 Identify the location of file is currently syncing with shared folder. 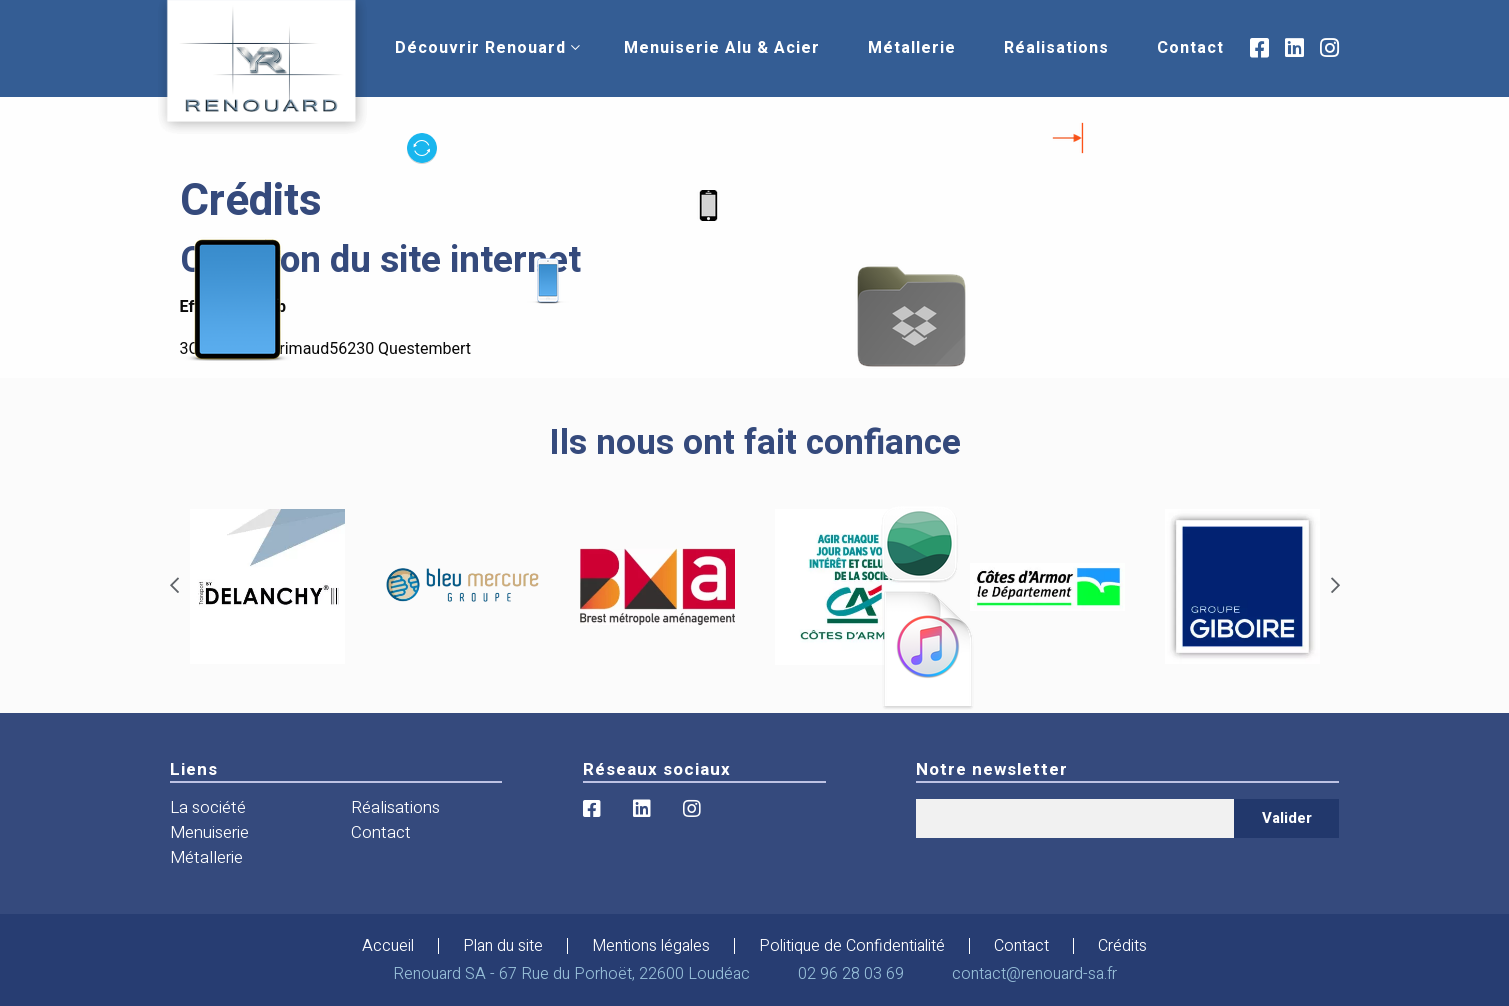
(422, 148).